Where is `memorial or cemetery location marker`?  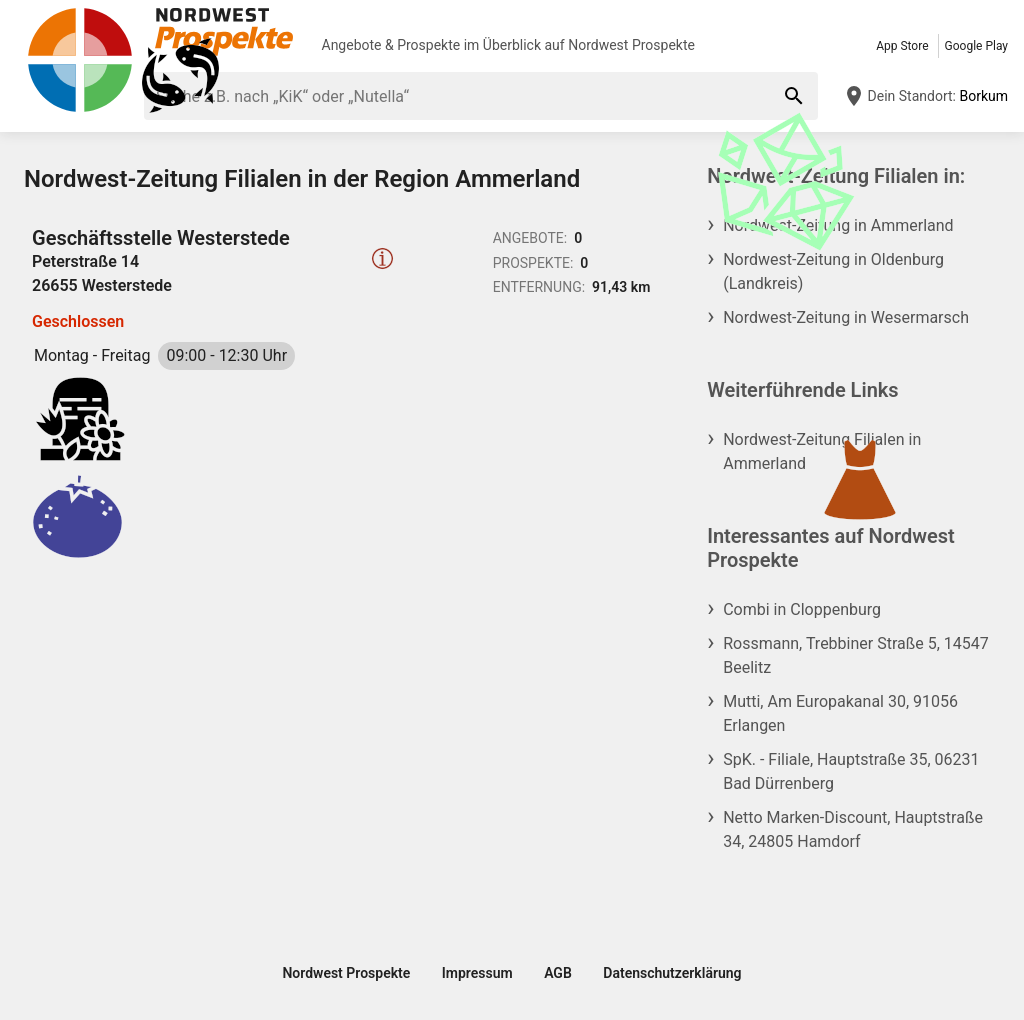 memorial or cemetery location marker is located at coordinates (80, 417).